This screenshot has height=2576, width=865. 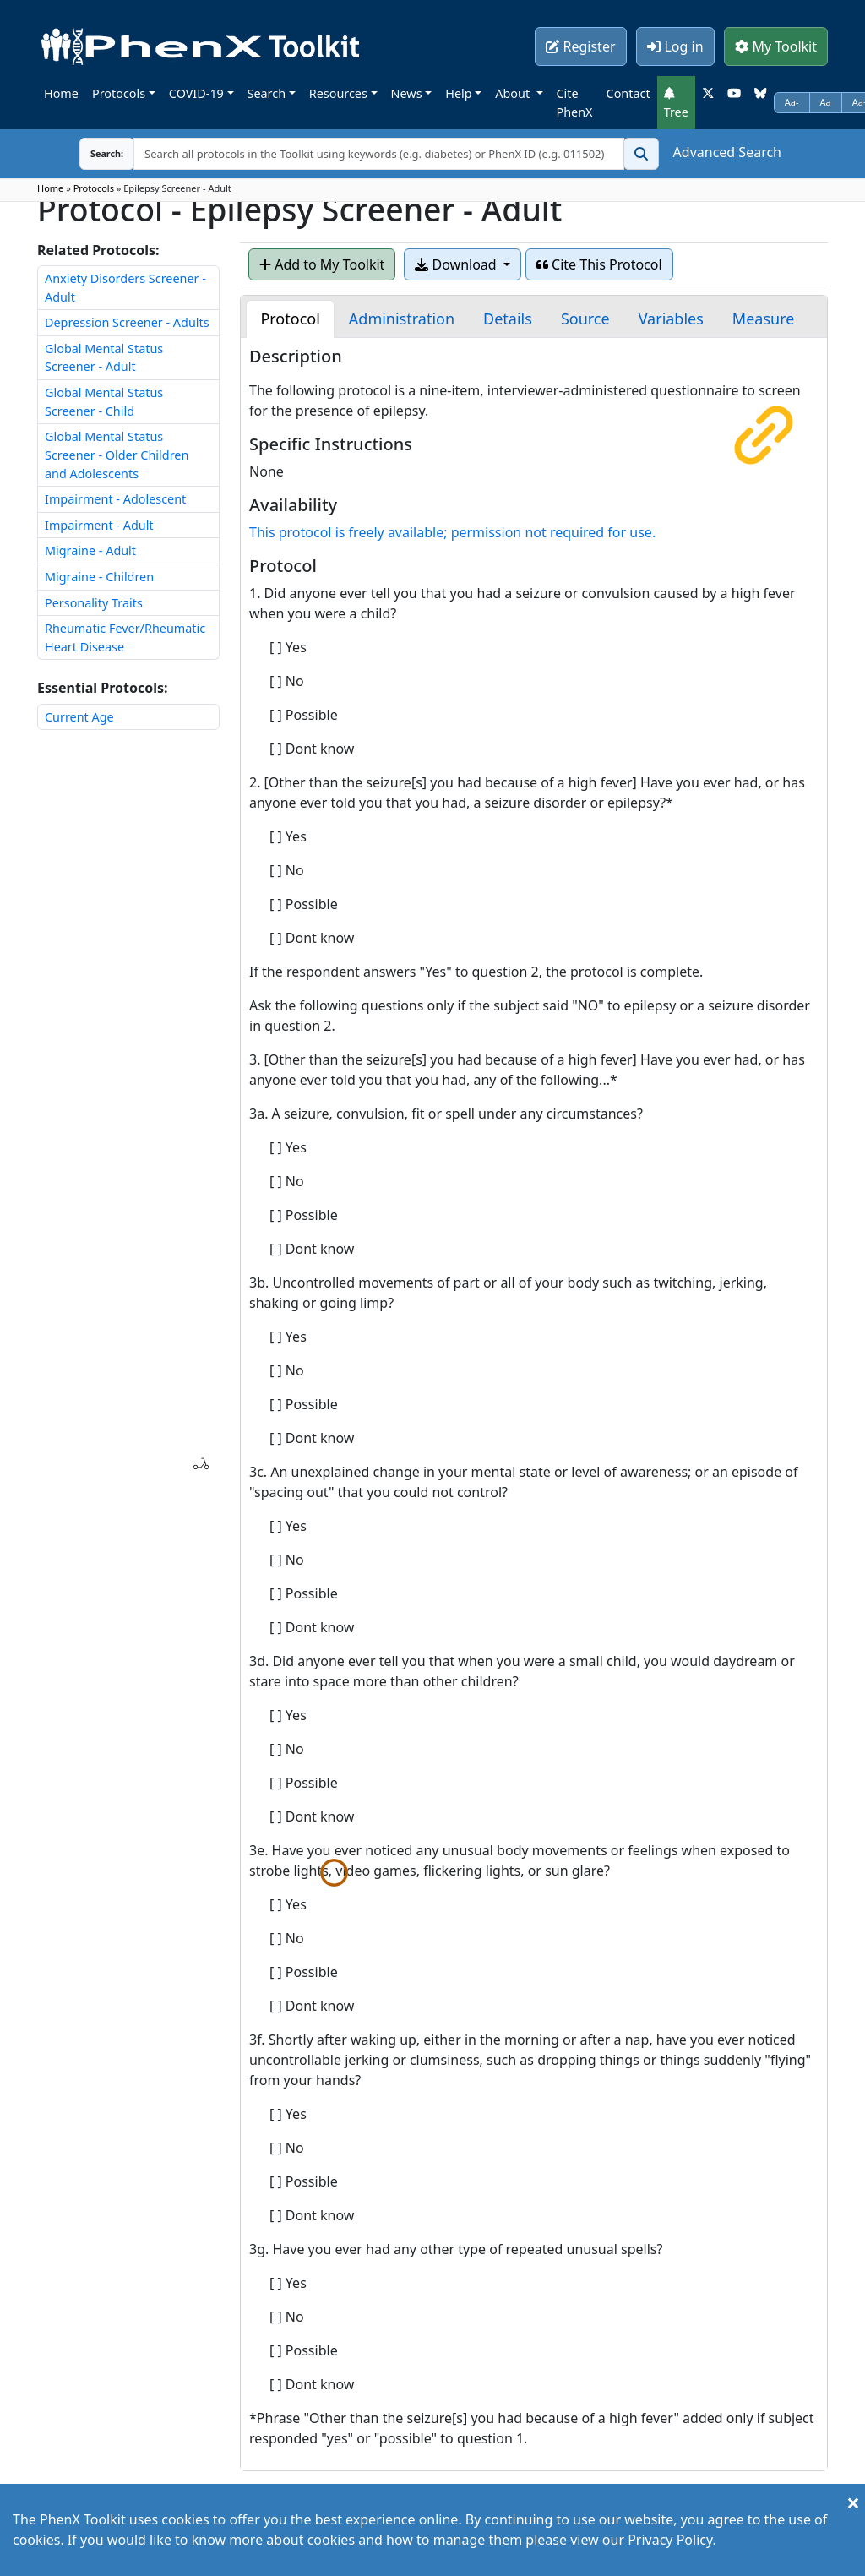 I want to click on unselected radio button or checkbox option, so click(x=334, y=1872).